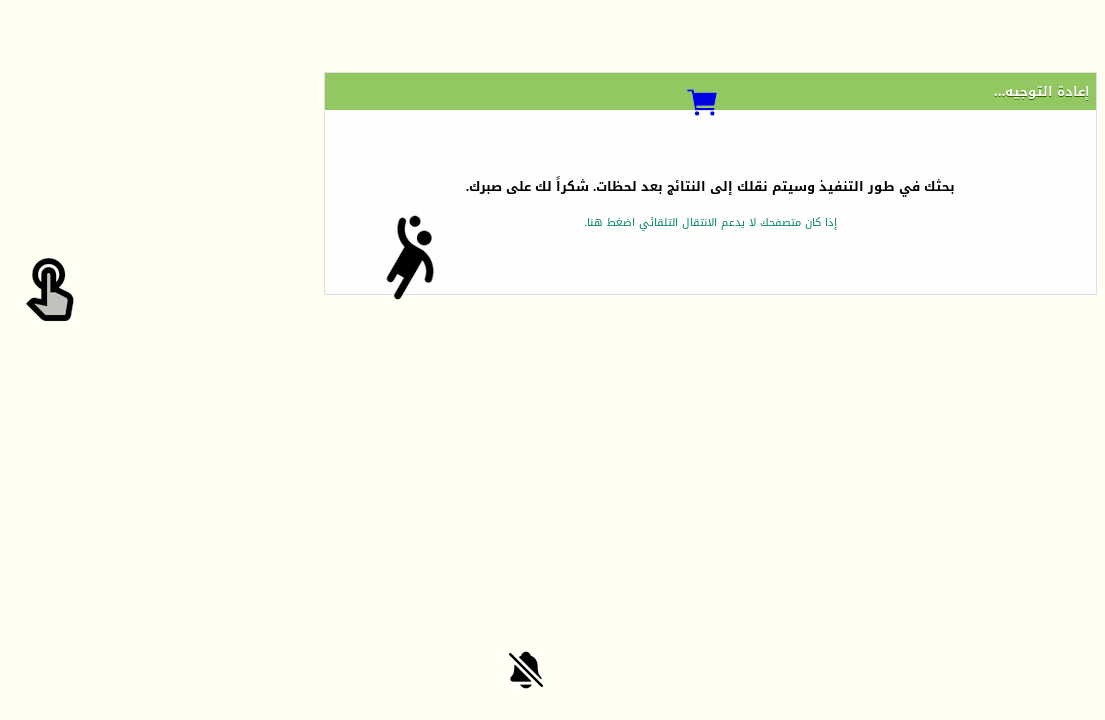  I want to click on mute or disable notifications, so click(526, 670).